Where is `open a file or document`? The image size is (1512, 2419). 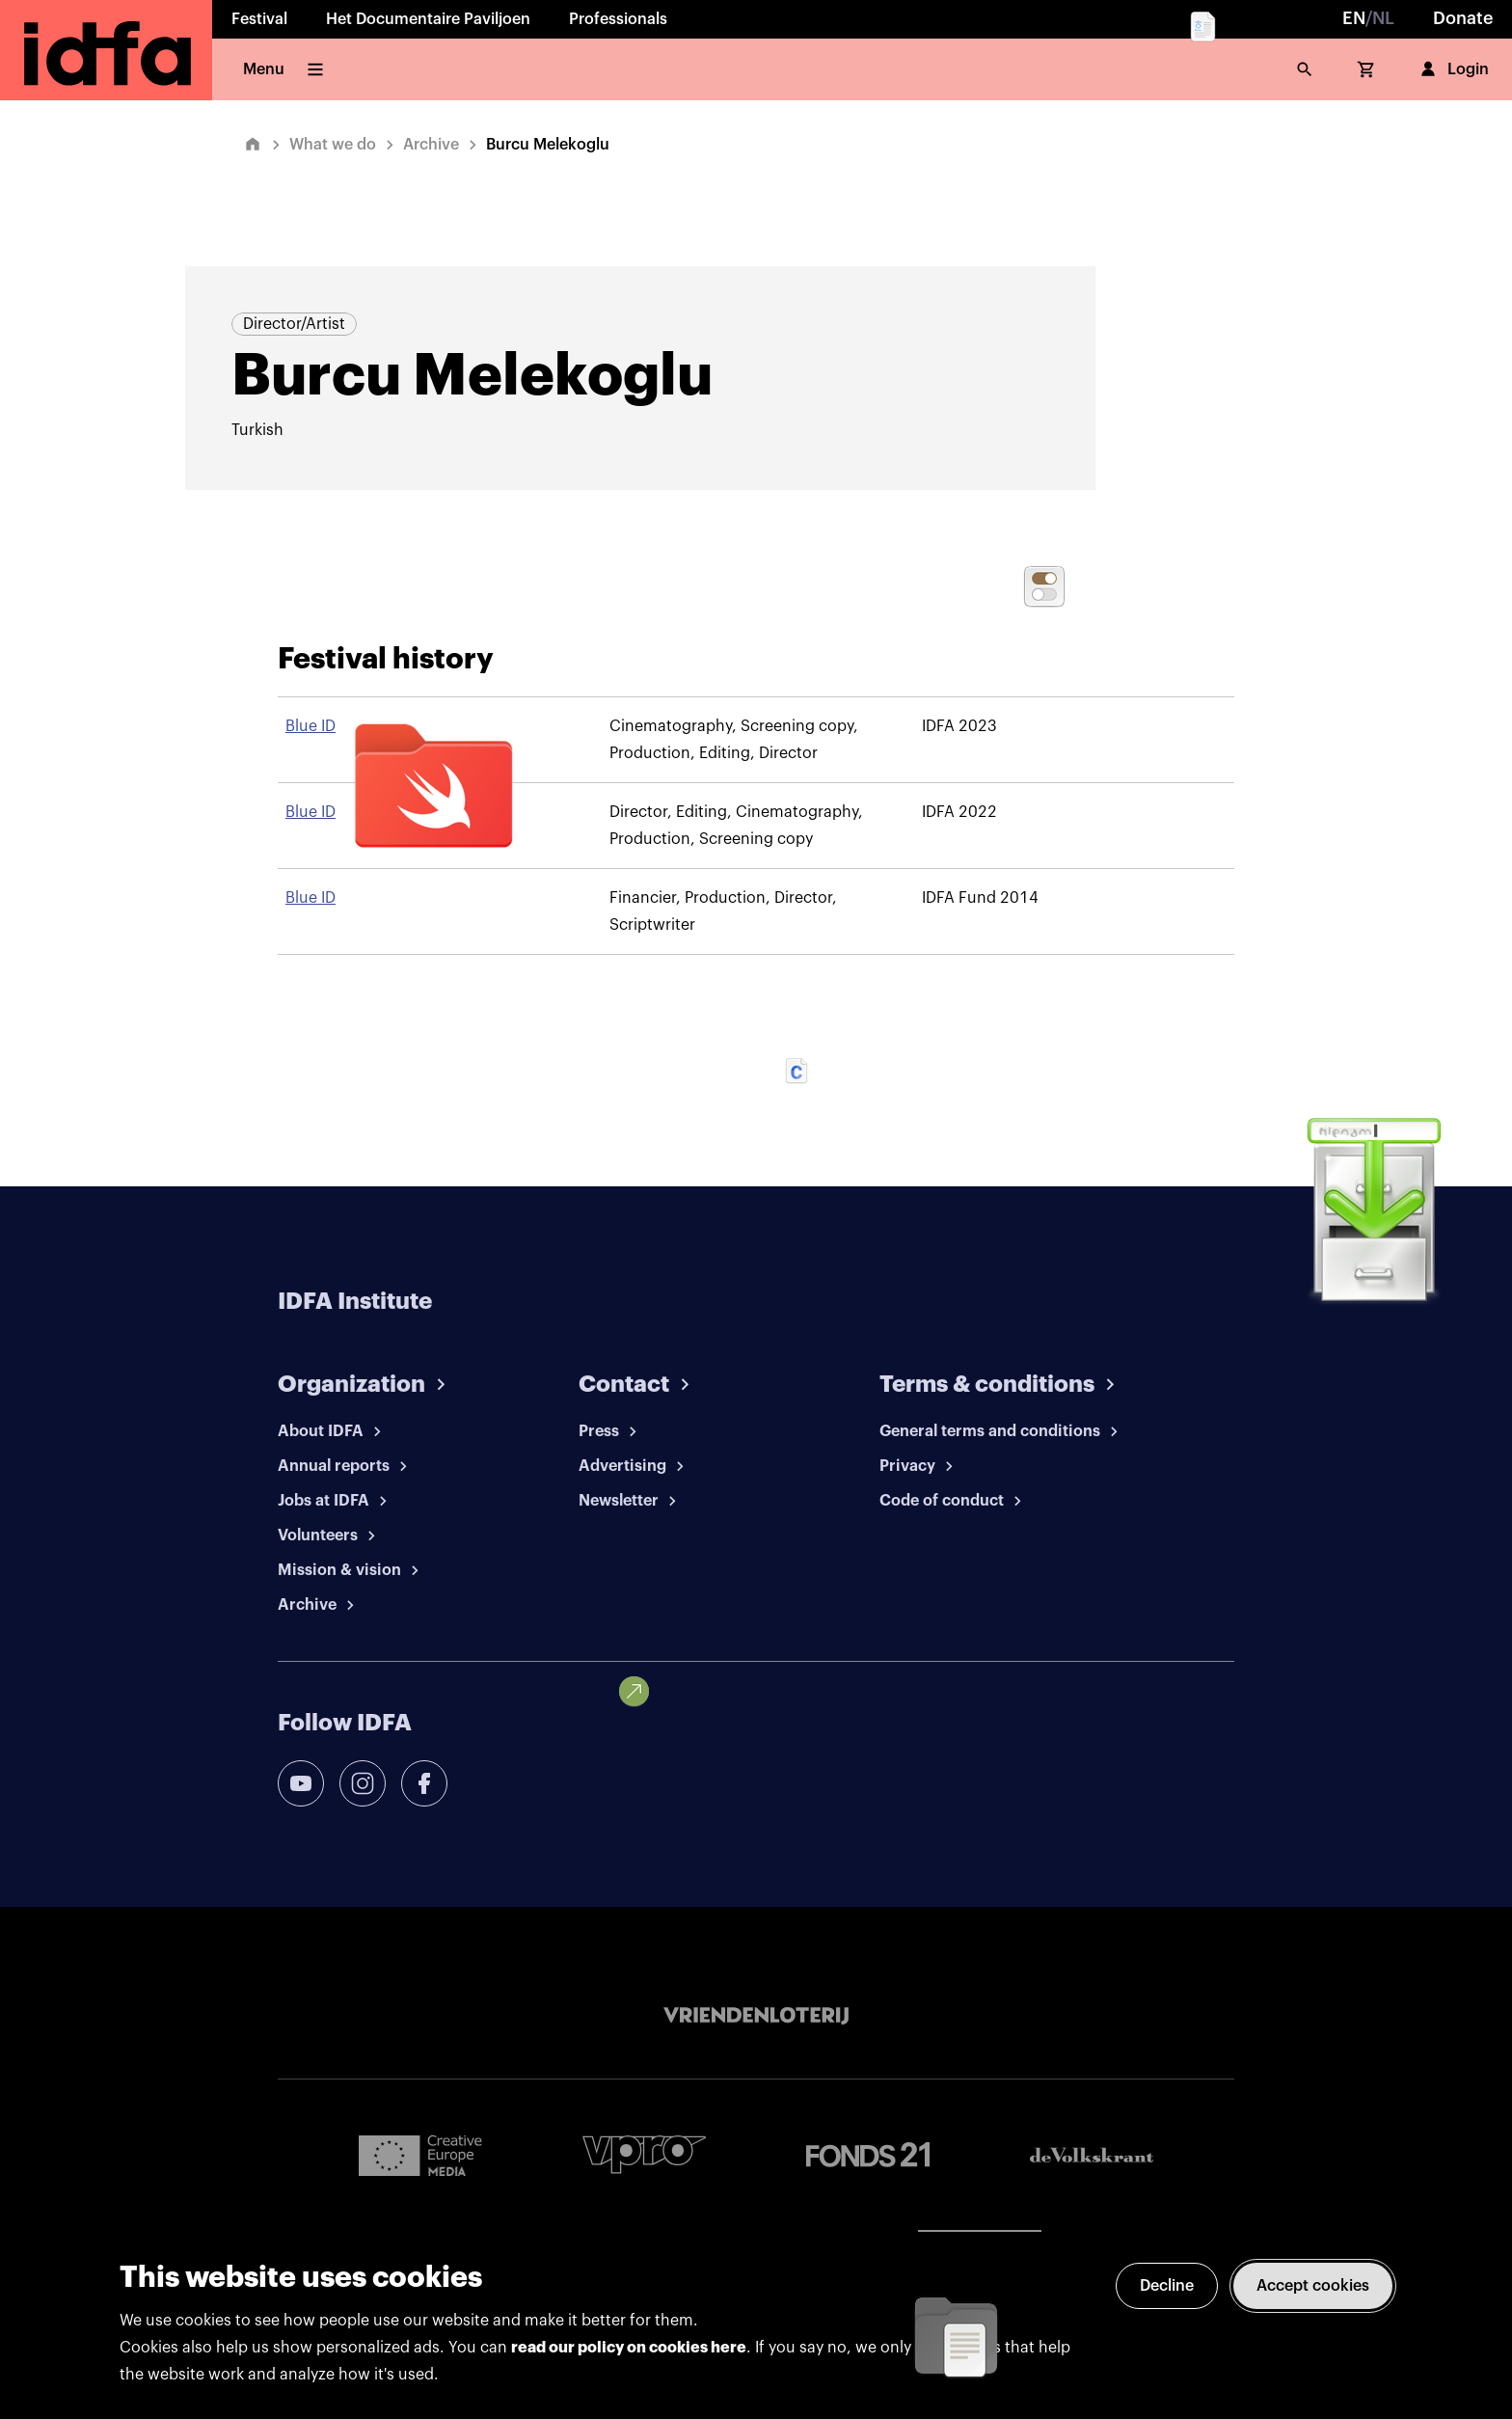 open a file or document is located at coordinates (956, 2335).